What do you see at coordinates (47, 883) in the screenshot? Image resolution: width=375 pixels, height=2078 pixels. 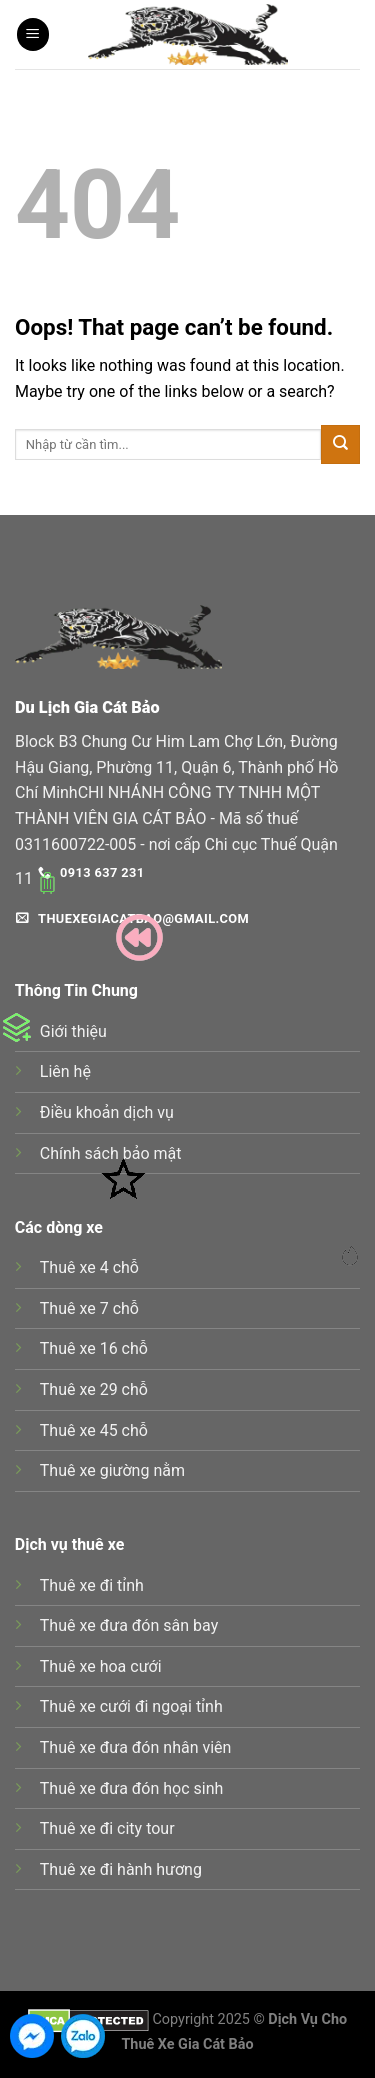 I see `access travel or trip planning features` at bounding box center [47, 883].